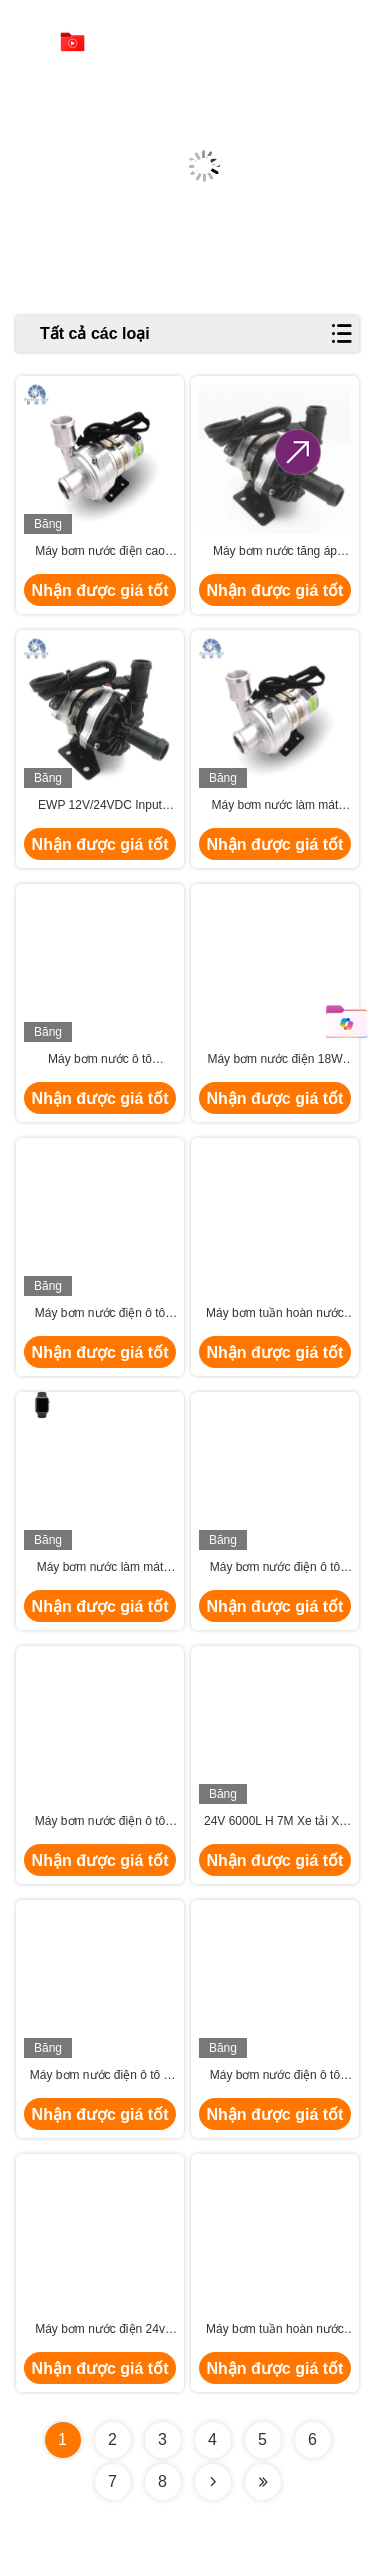 The width and height of the screenshot is (375, 2554). What do you see at coordinates (42, 1405) in the screenshot?
I see `apple watch device icon` at bounding box center [42, 1405].